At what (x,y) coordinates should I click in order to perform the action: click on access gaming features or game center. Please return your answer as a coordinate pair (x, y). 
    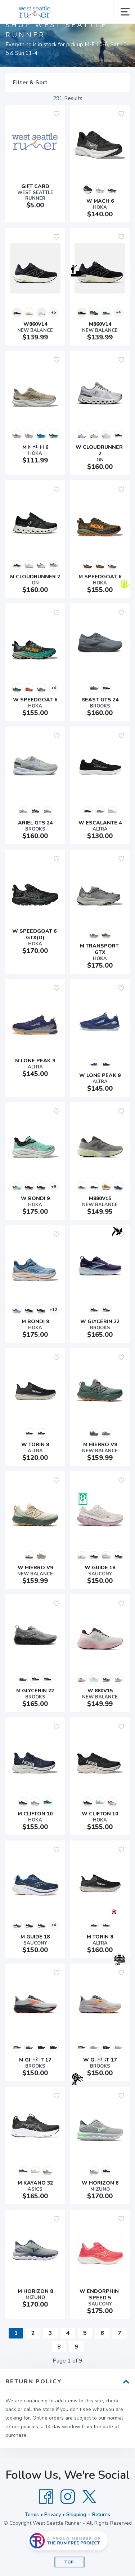
    Looking at the image, I should click on (120, 1959).